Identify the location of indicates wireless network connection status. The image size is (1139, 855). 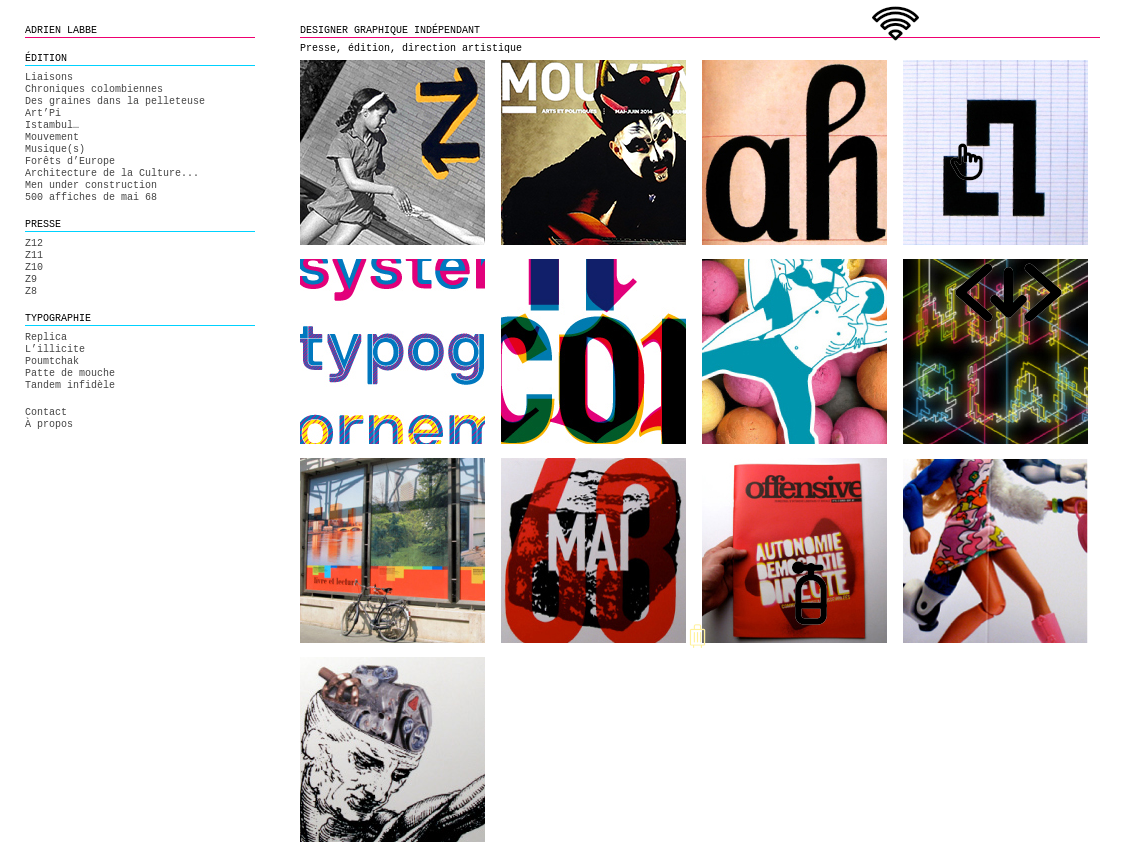
(895, 23).